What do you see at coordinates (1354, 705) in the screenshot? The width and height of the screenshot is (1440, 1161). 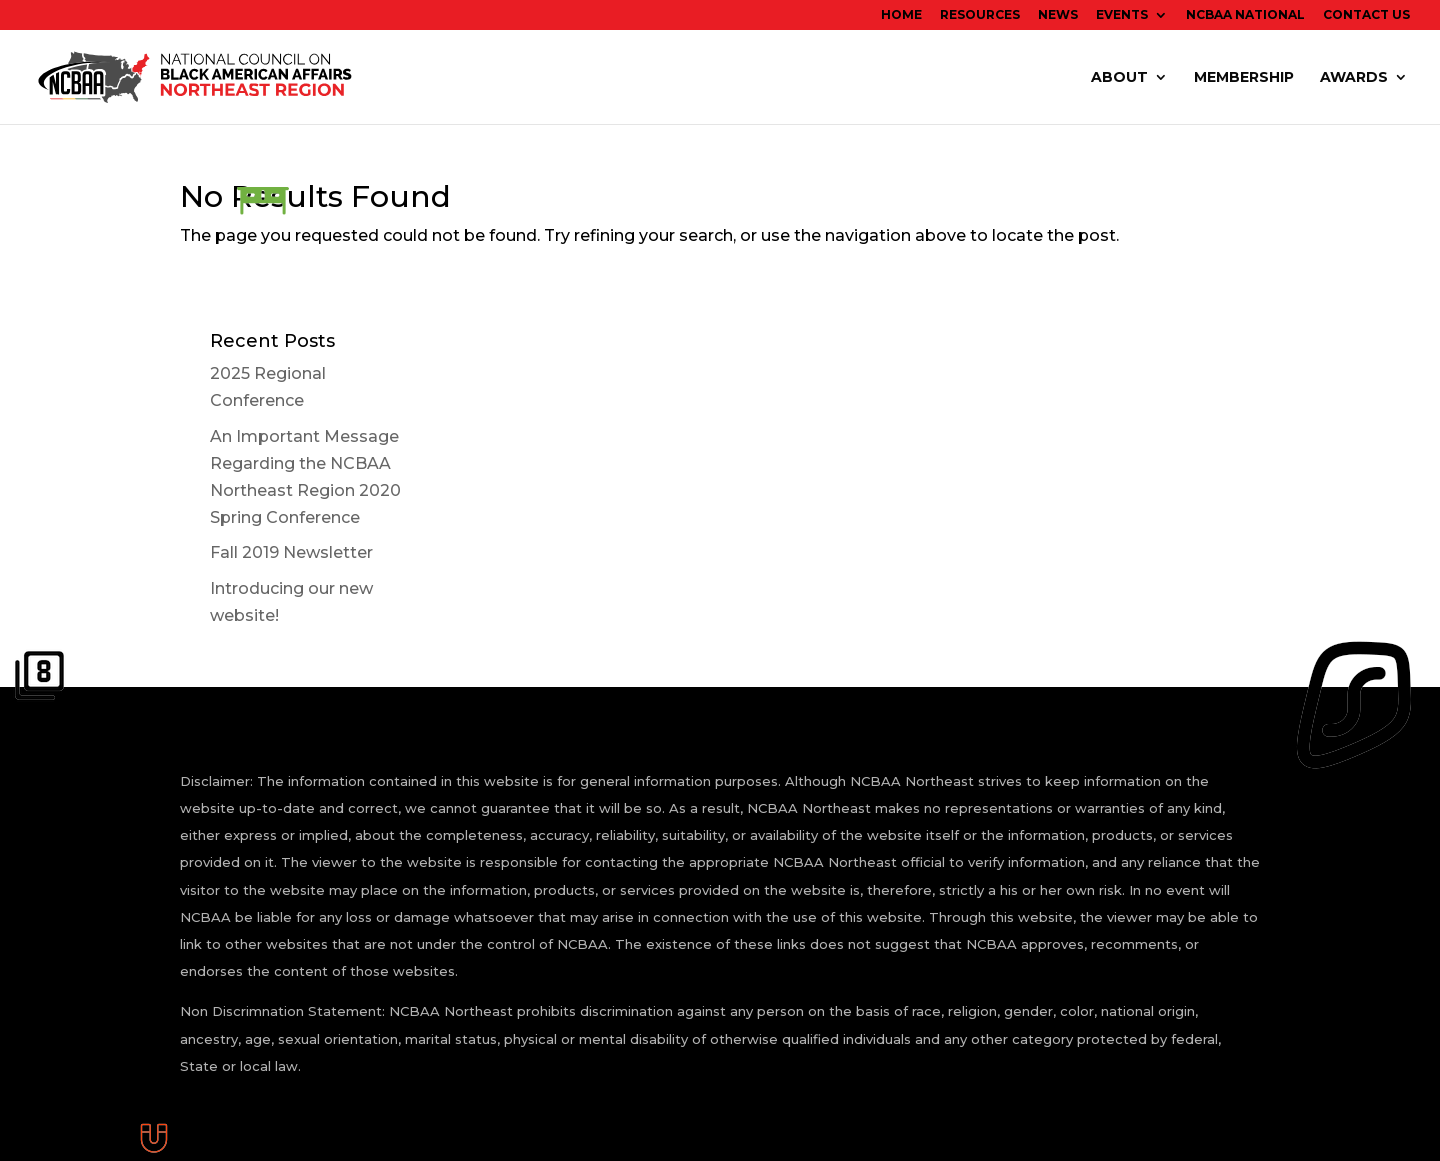 I see `open surfshark vpn app` at bounding box center [1354, 705].